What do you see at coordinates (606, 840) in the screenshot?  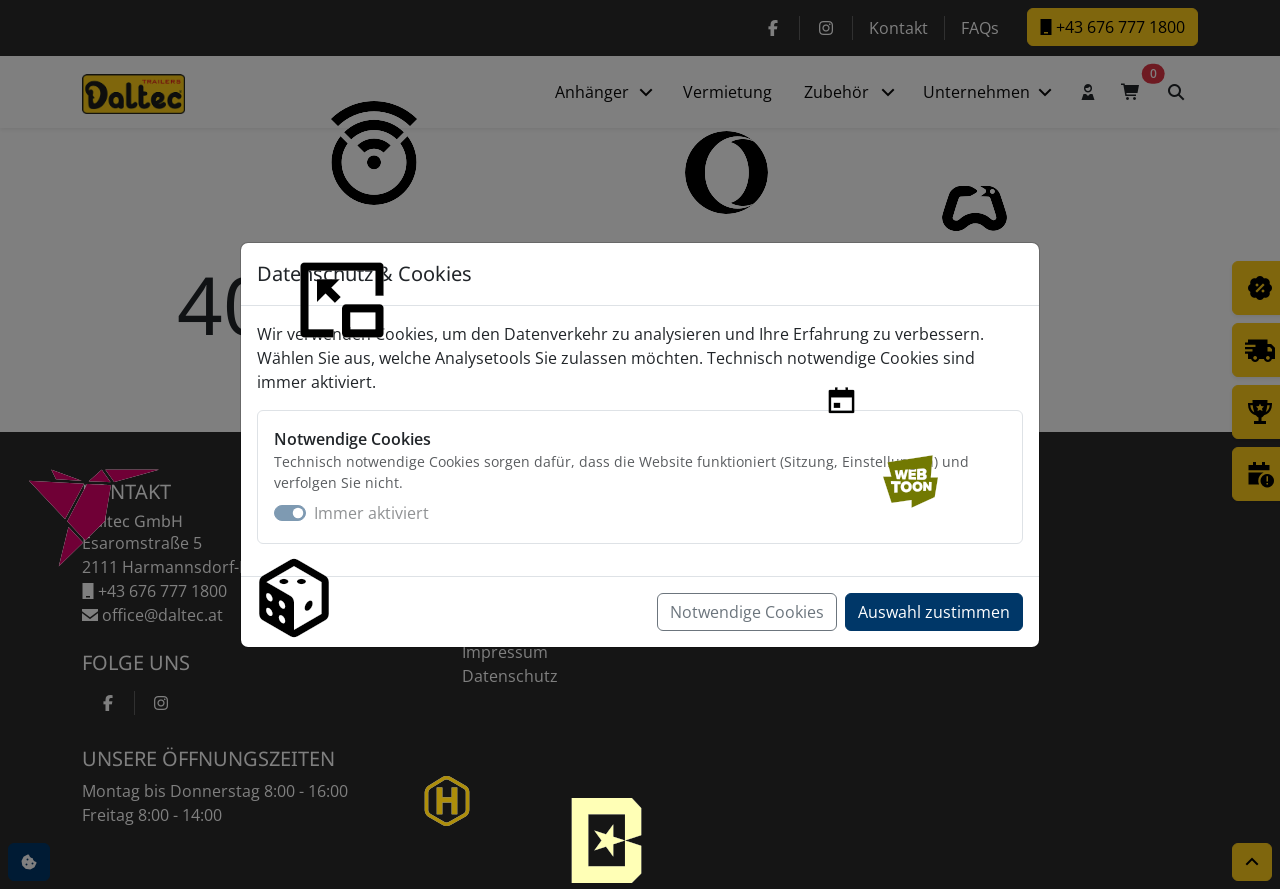 I see `open beatstars music marketplace` at bounding box center [606, 840].